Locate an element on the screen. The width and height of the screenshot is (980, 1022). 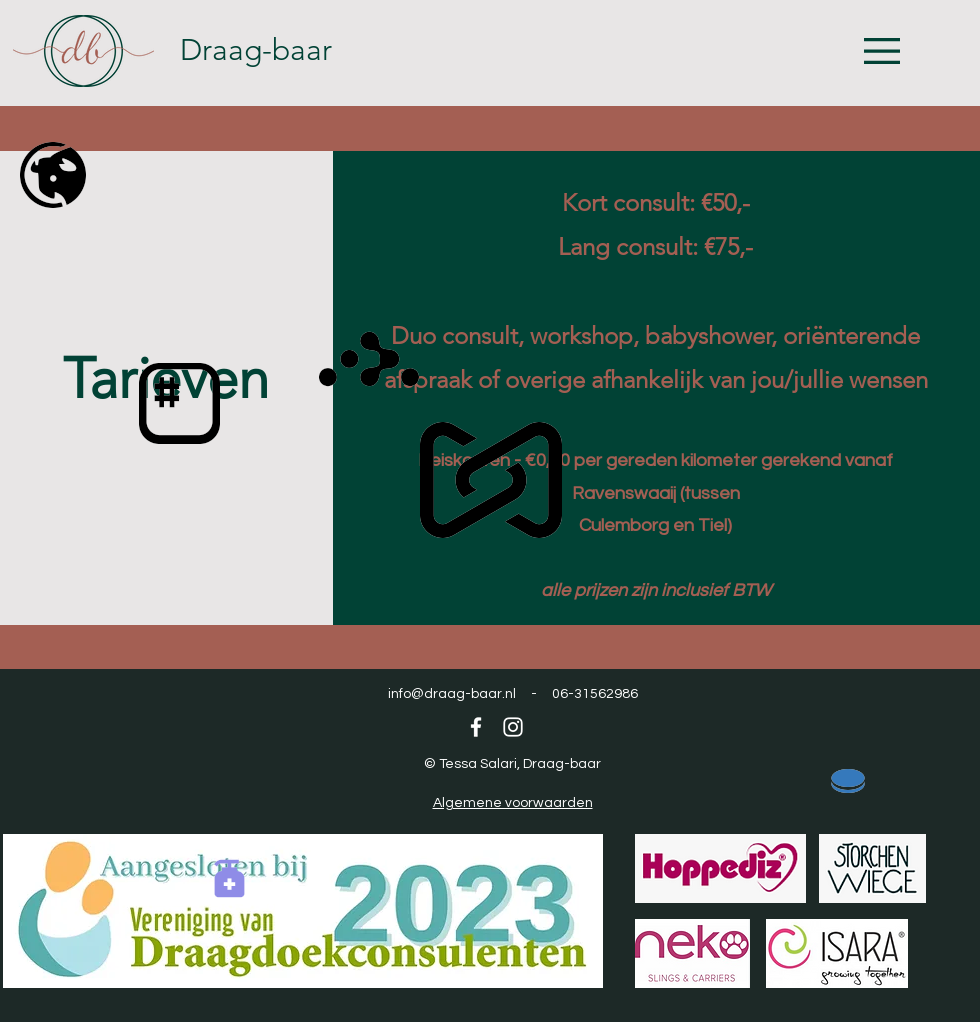
react router library logo is located at coordinates (369, 359).